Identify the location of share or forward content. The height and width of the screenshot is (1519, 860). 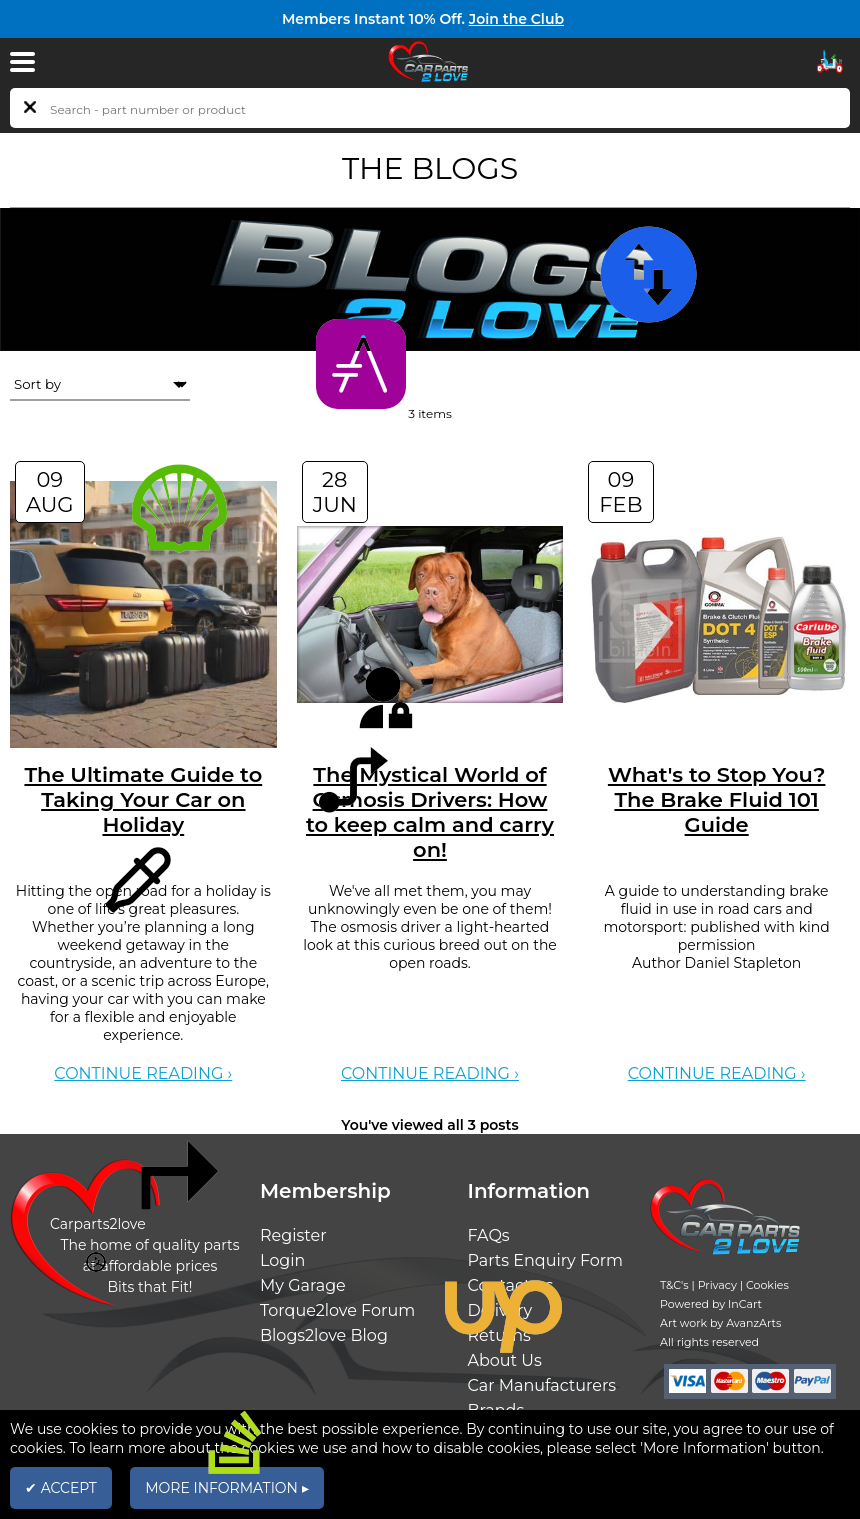
(175, 1176).